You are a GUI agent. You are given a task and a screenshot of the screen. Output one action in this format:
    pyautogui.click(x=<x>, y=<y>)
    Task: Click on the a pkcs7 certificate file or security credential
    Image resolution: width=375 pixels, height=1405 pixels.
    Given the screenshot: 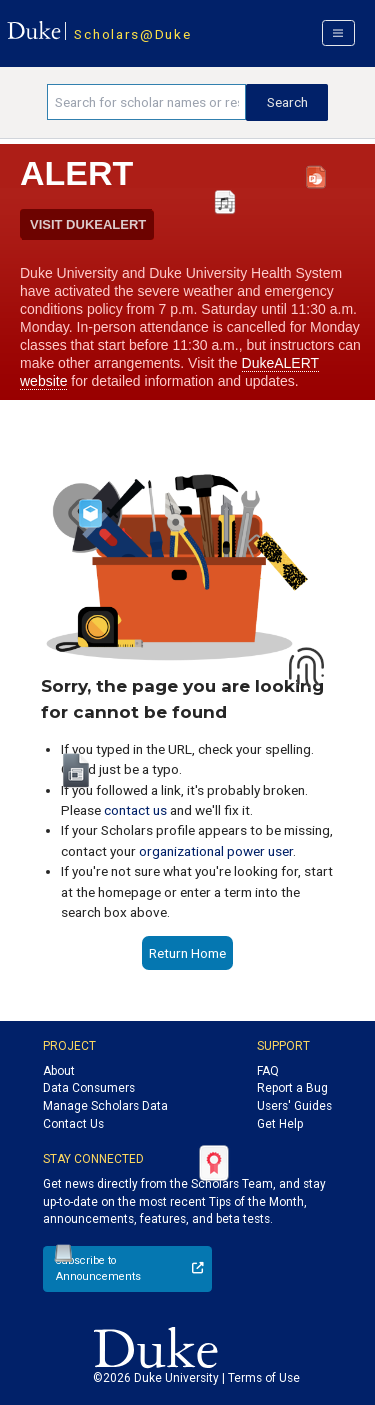 What is the action you would take?
    pyautogui.click(x=214, y=1163)
    